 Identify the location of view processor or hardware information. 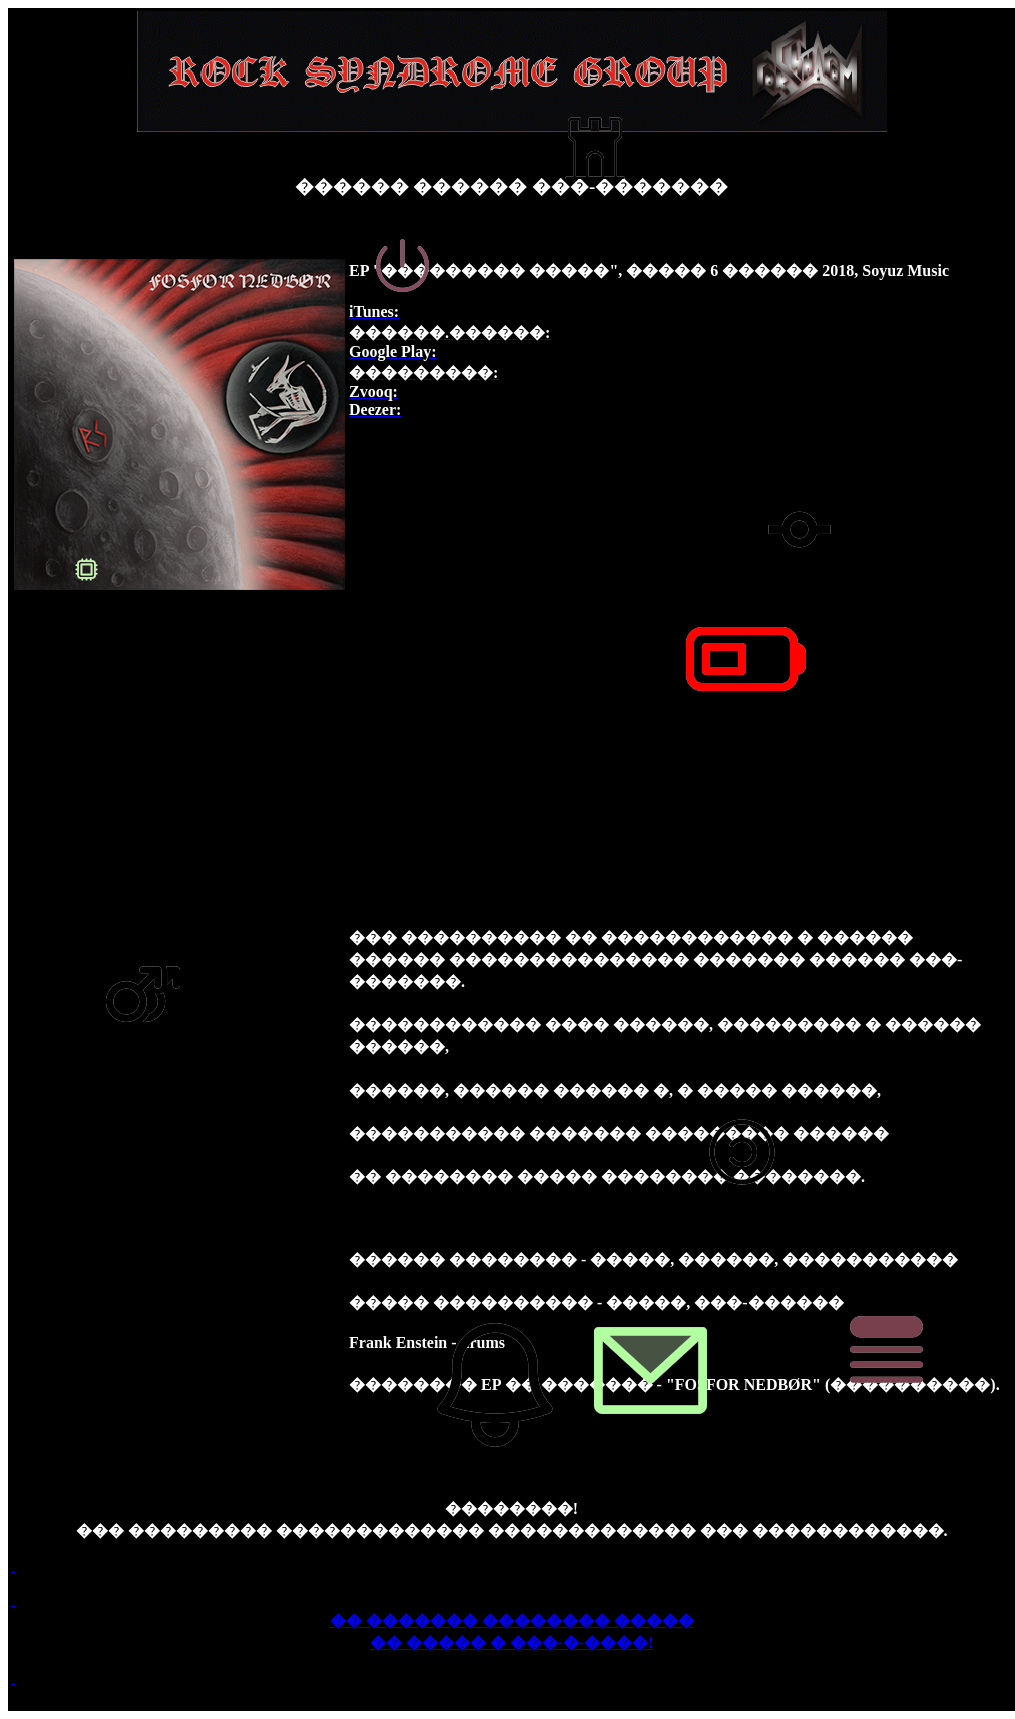
(86, 569).